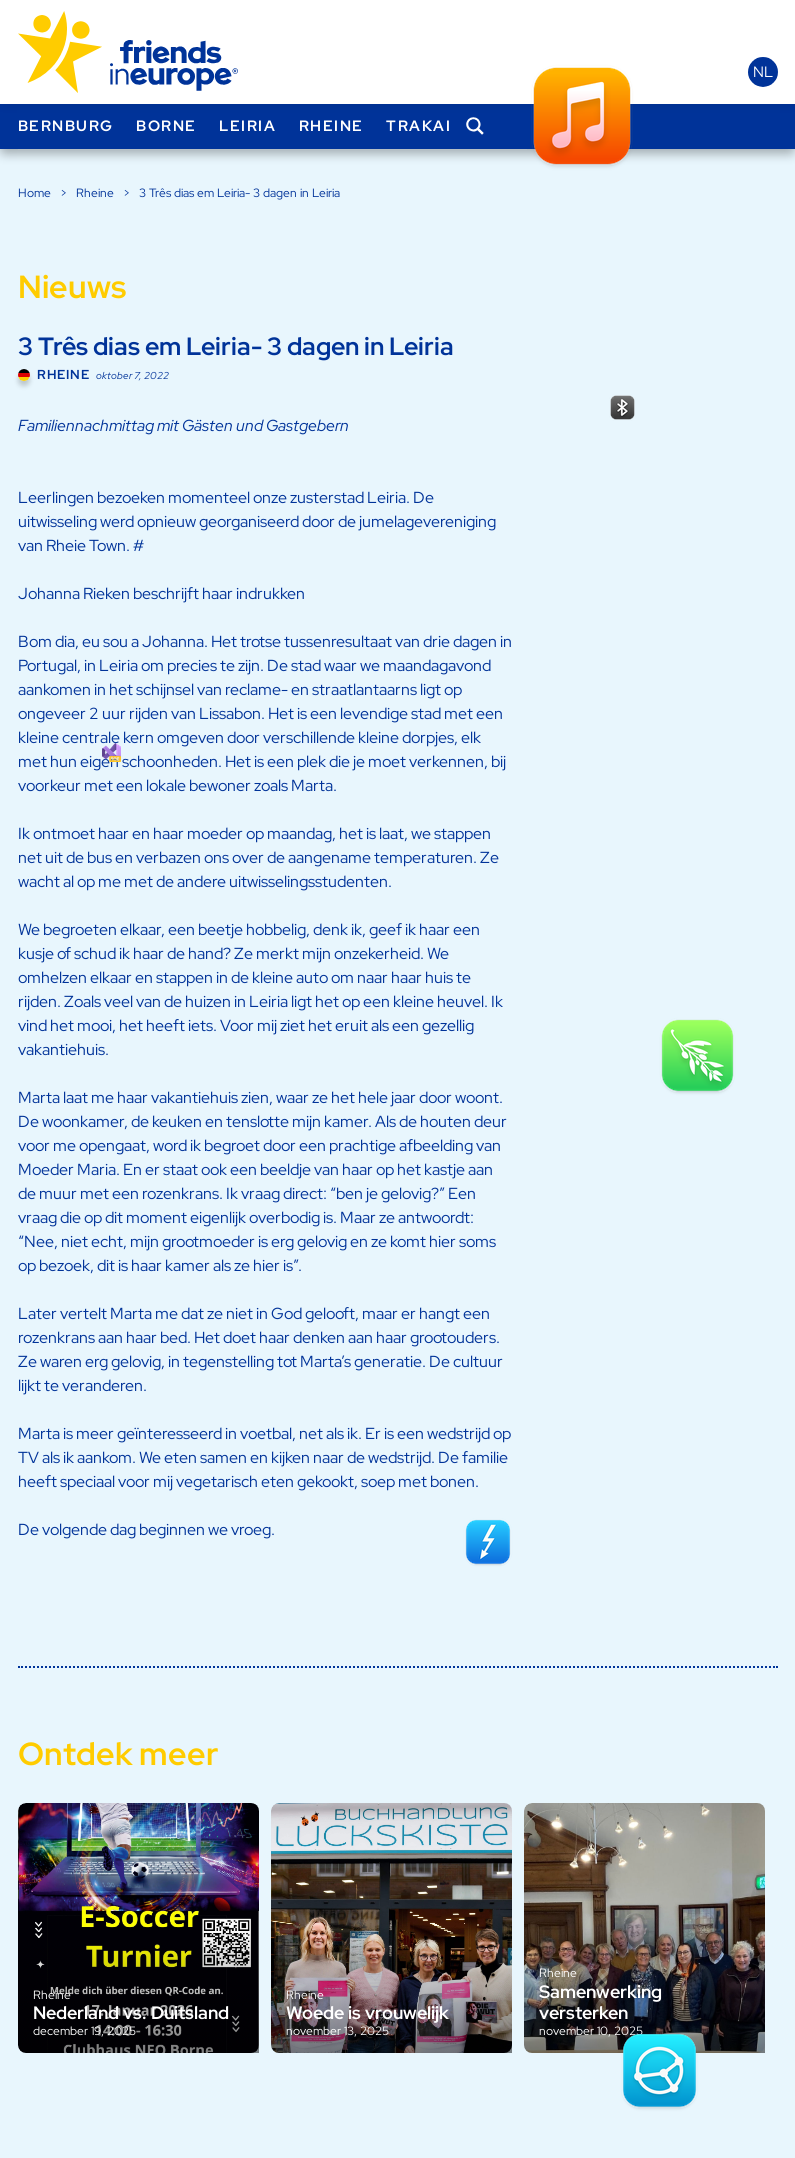 The width and height of the screenshot is (795, 2158). What do you see at coordinates (622, 407) in the screenshot?
I see `bluetooth is currently disabled or inactive` at bounding box center [622, 407].